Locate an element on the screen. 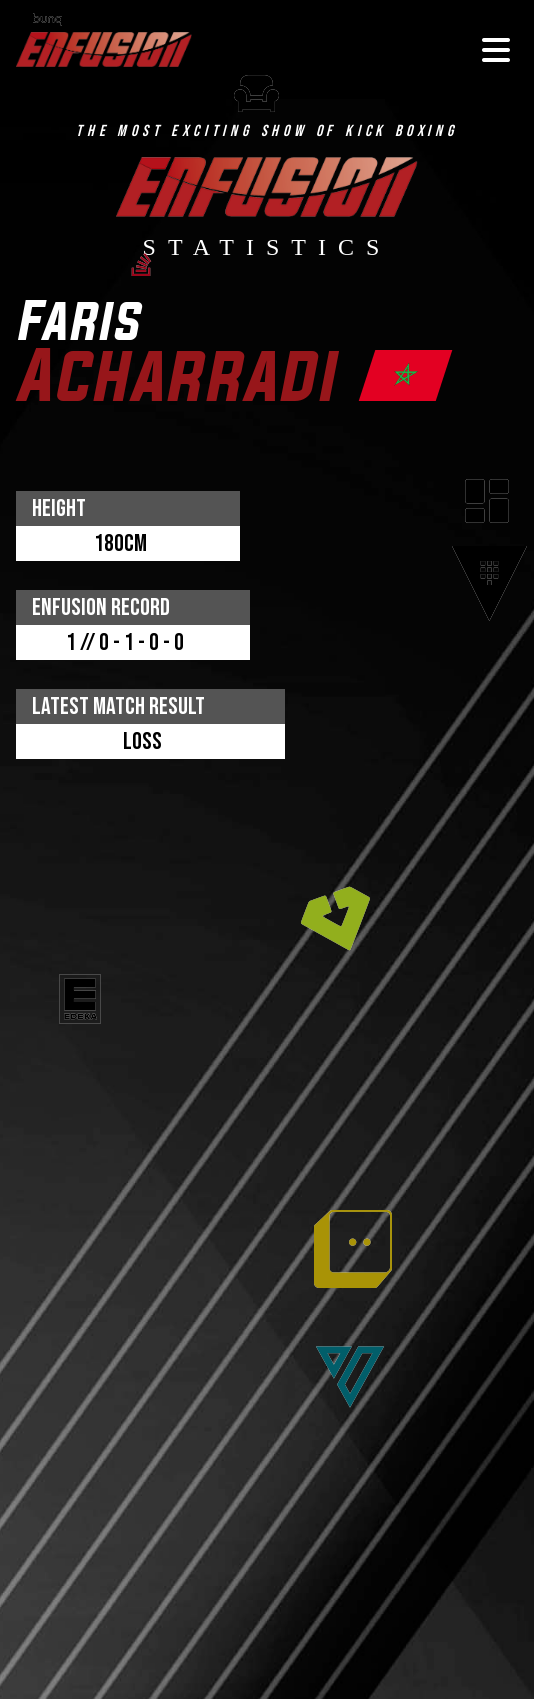 The height and width of the screenshot is (1699, 534). HashiCorp Vault application logo is located at coordinates (489, 583).